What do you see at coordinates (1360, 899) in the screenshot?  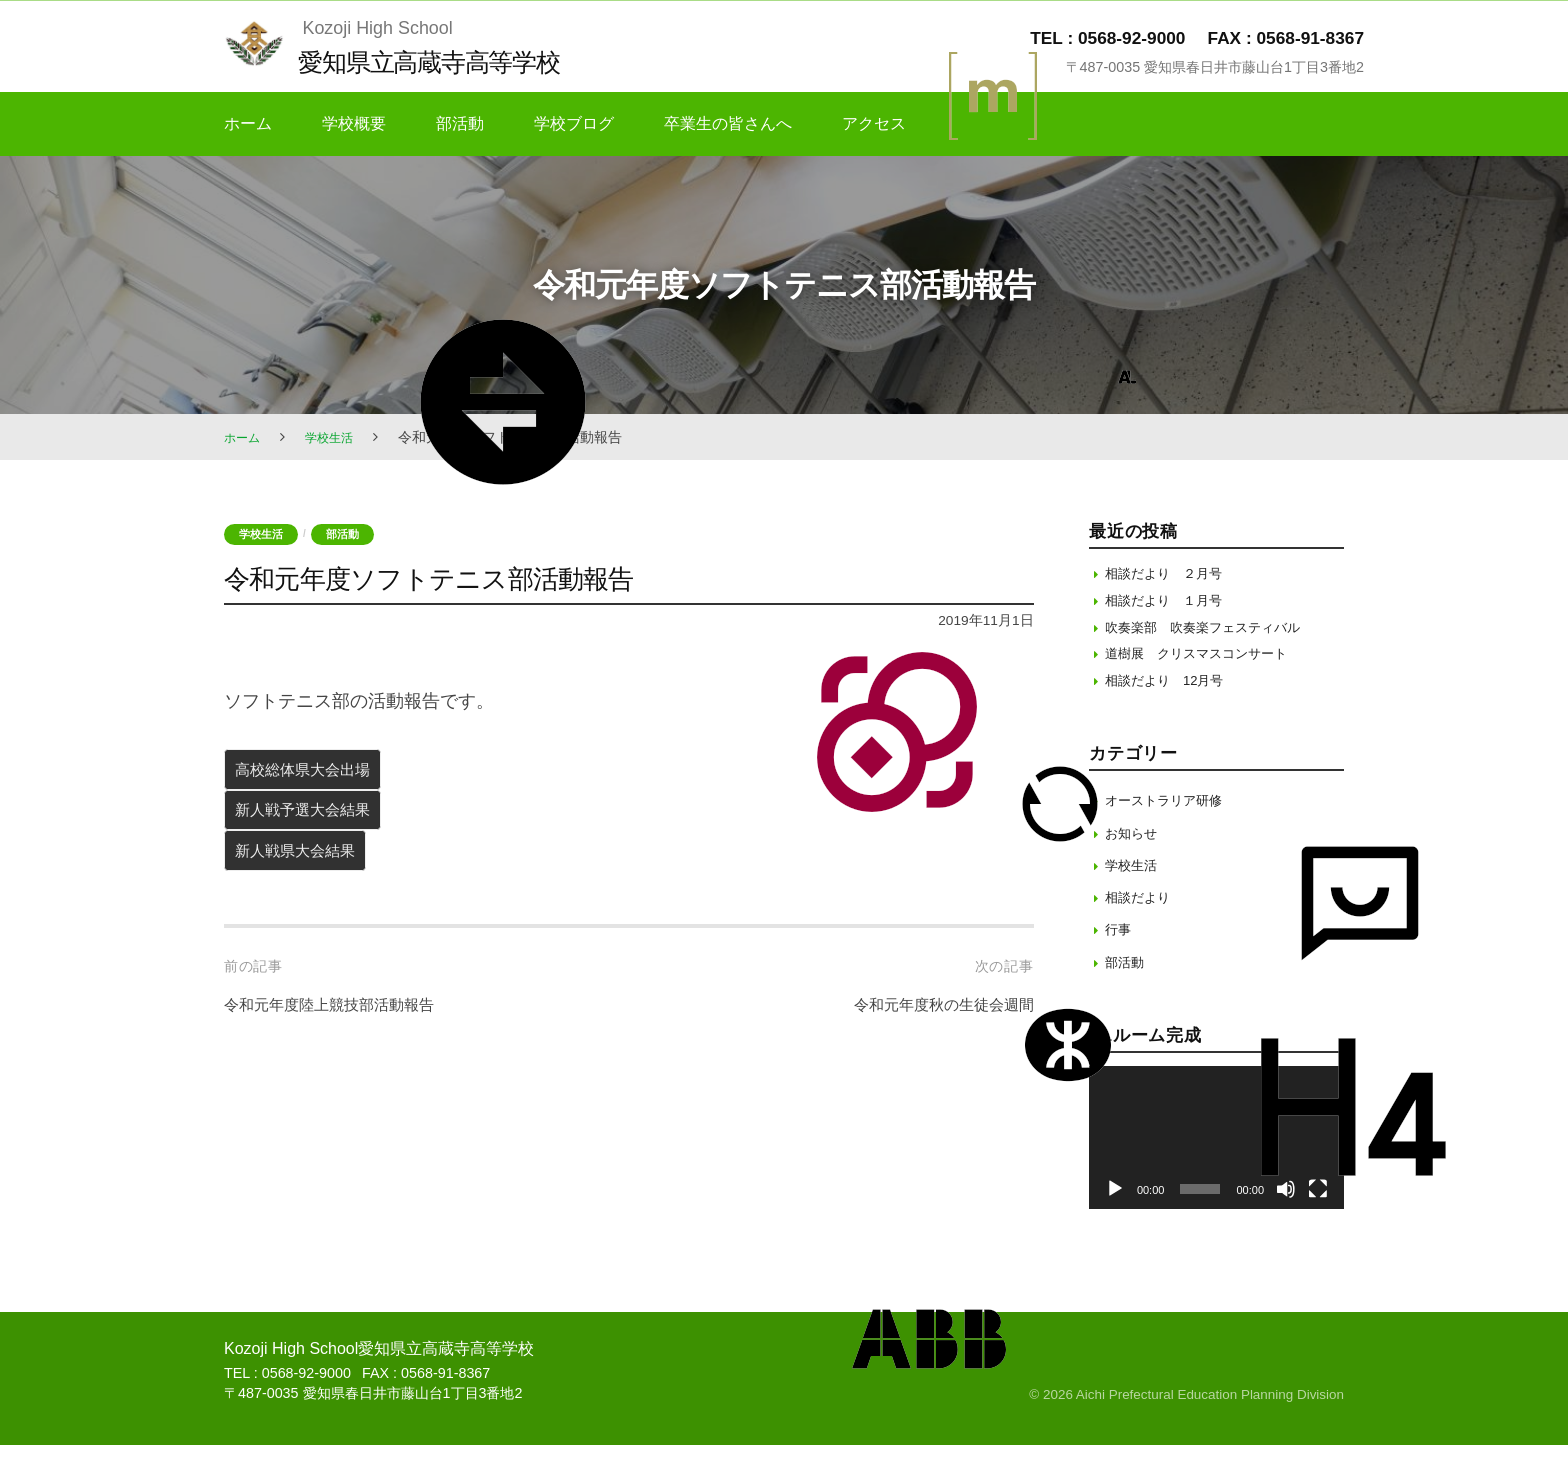 I see `start a friendly chat or conversation` at bounding box center [1360, 899].